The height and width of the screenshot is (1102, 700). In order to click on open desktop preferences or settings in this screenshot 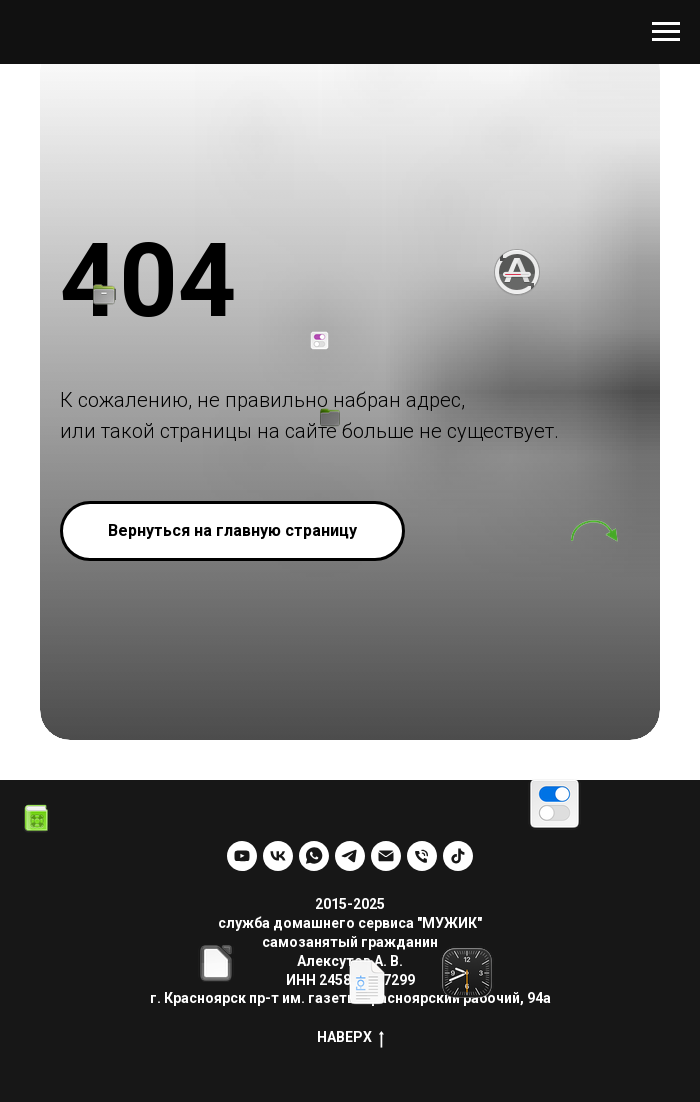, I will do `click(319, 340)`.